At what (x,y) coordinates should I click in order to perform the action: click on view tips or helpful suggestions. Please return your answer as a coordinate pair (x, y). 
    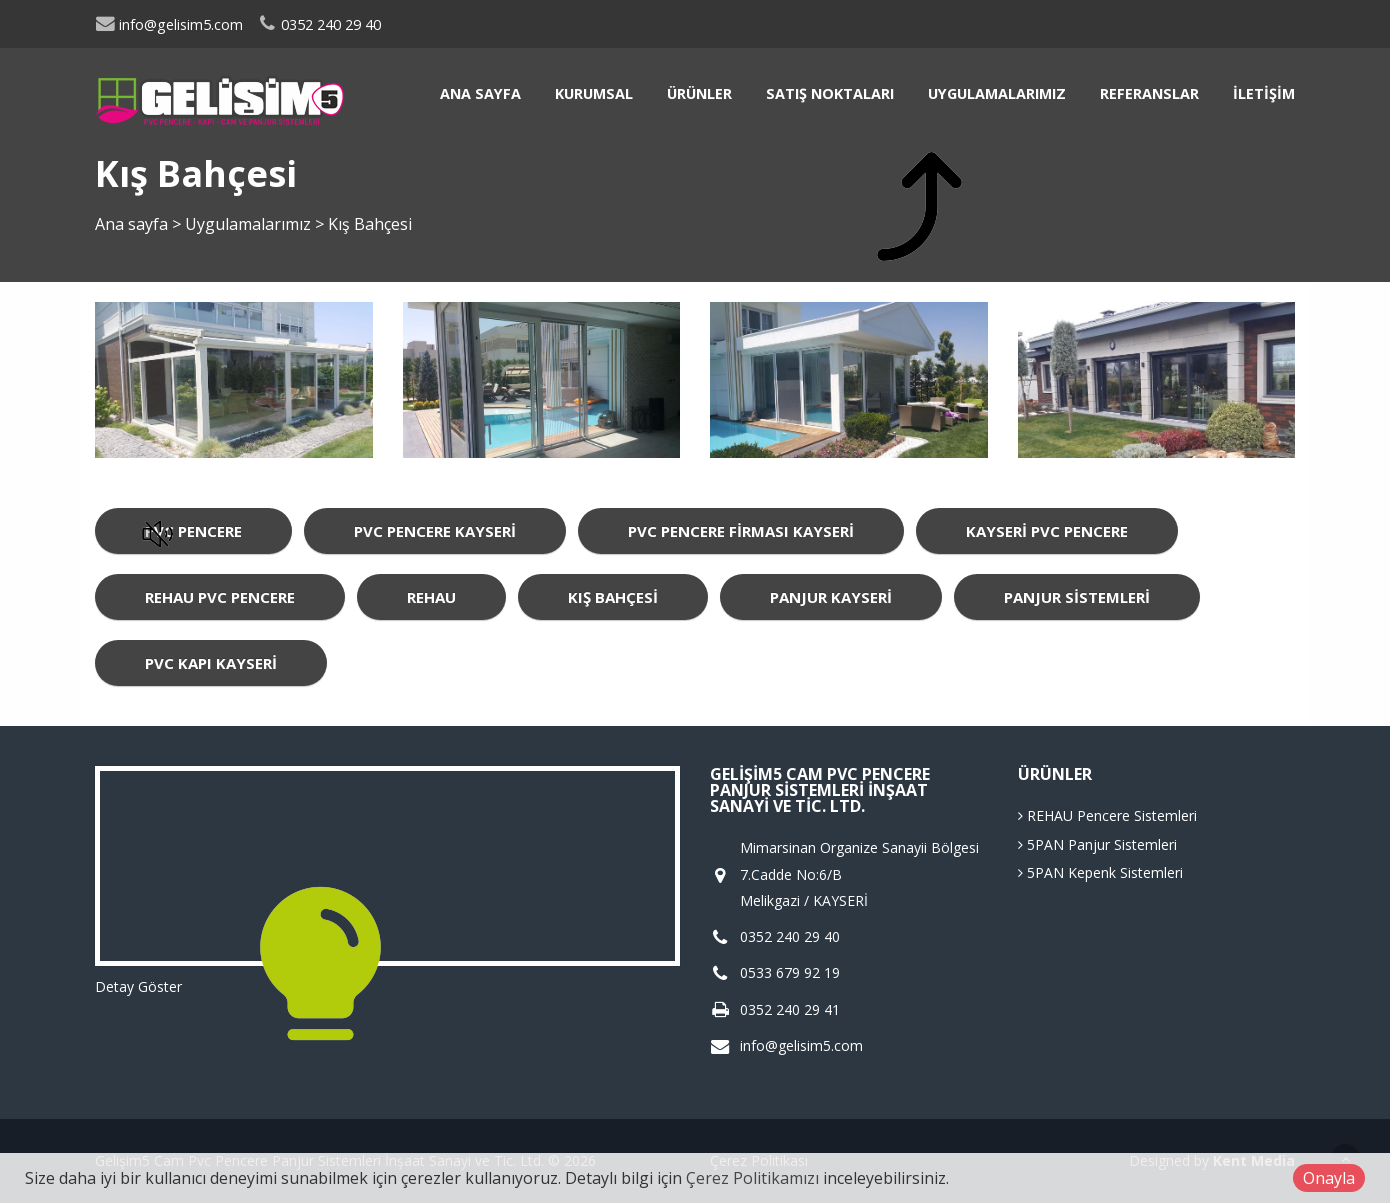
    Looking at the image, I should click on (320, 963).